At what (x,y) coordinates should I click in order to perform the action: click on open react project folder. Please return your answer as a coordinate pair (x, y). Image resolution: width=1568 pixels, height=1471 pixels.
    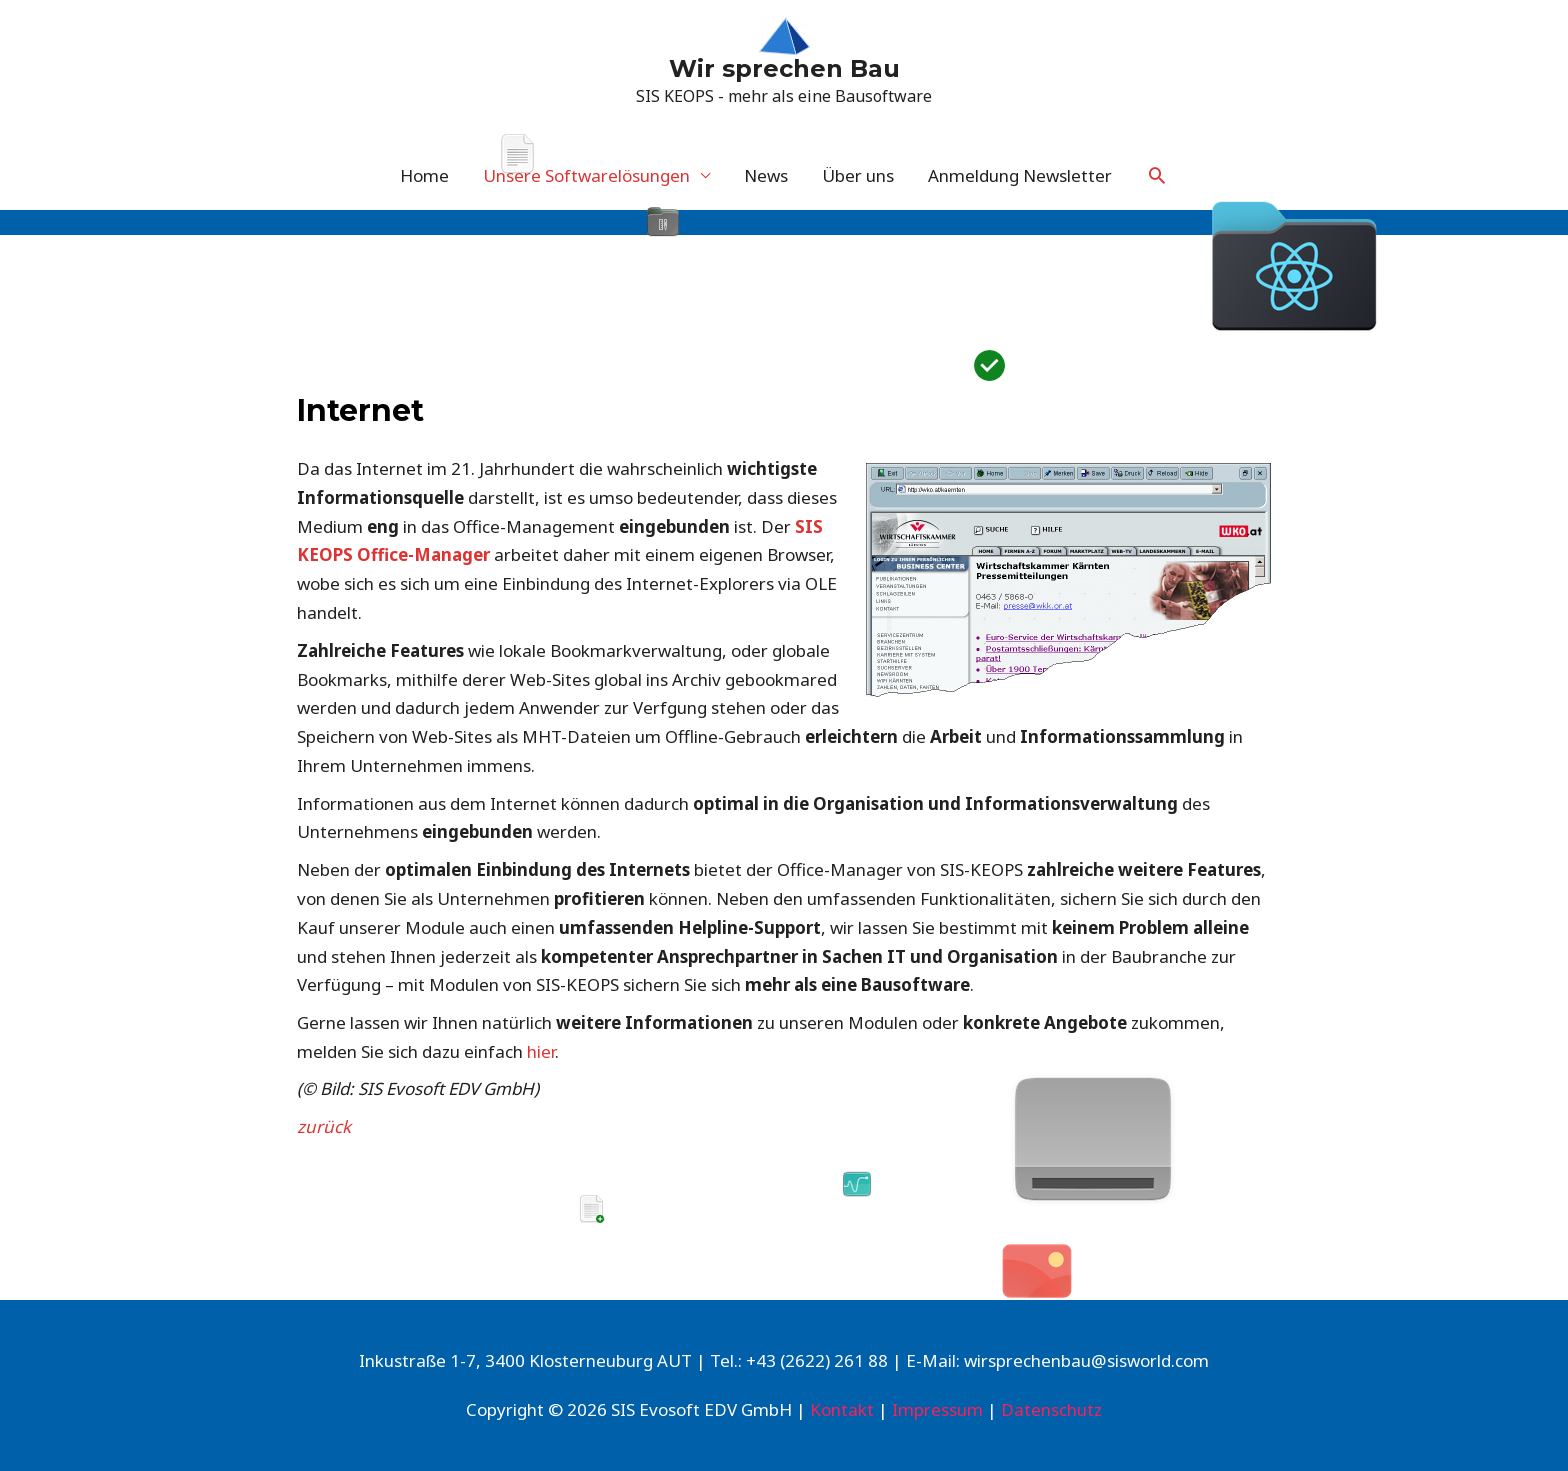
    Looking at the image, I should click on (1293, 270).